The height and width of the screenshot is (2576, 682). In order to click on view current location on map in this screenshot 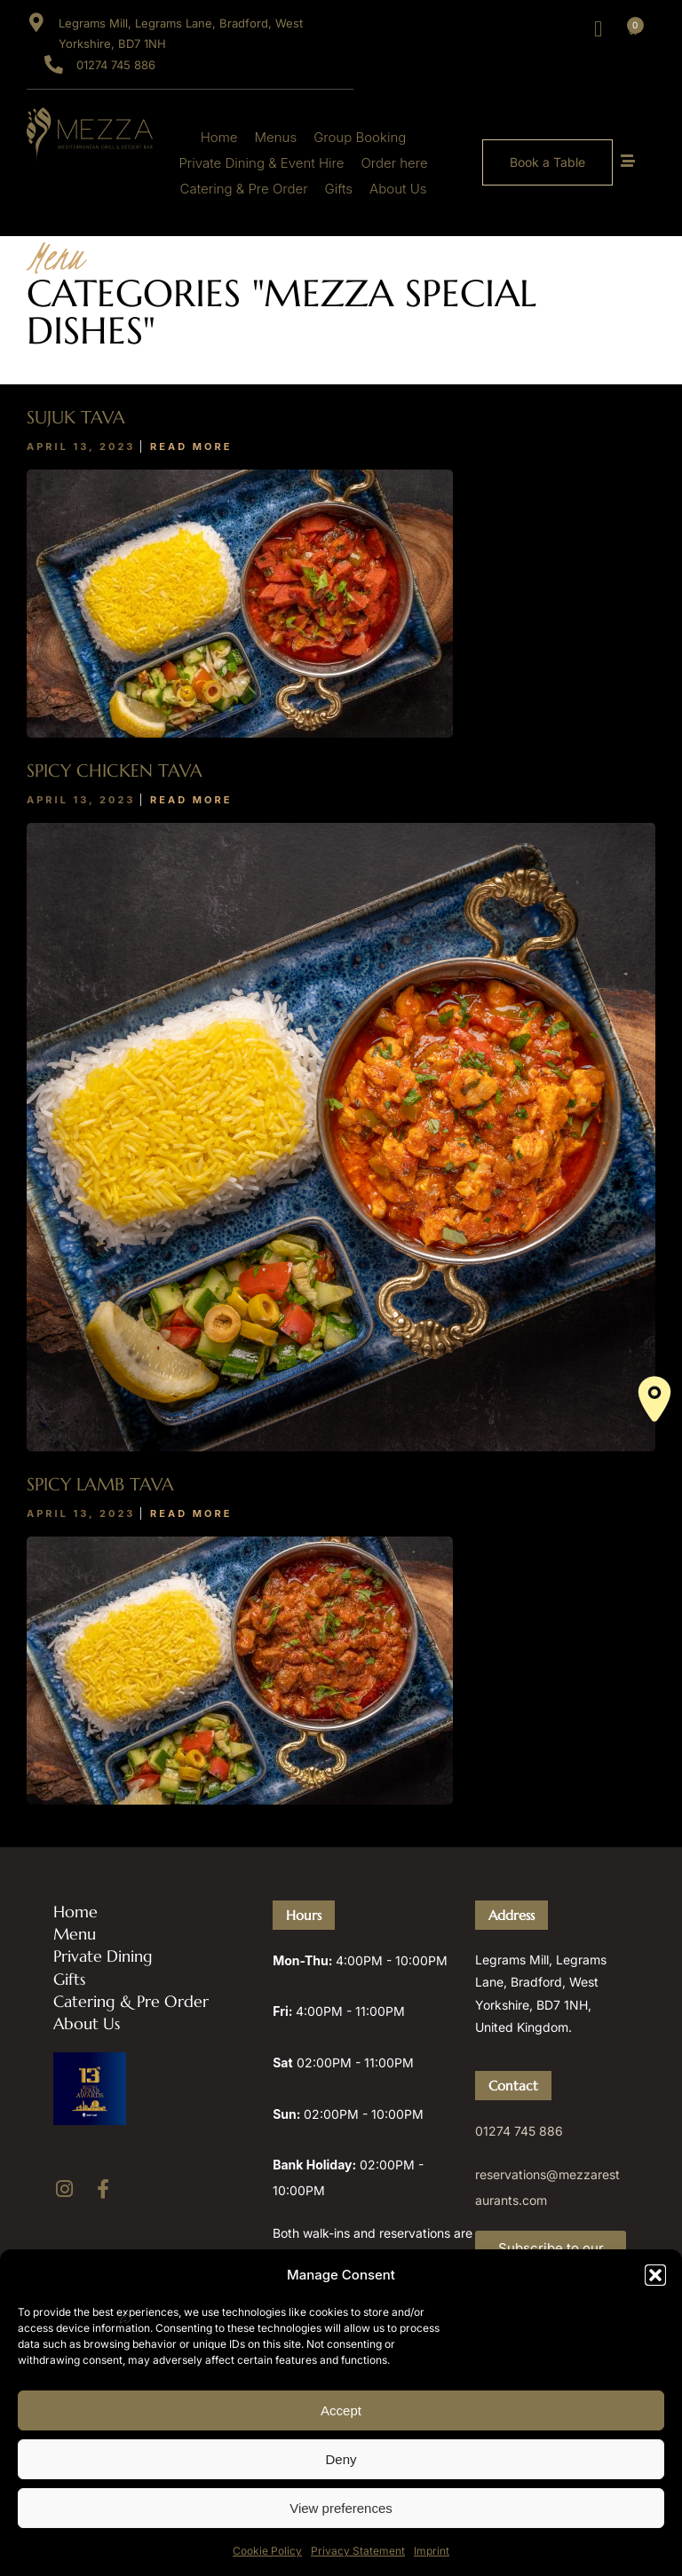, I will do `click(654, 1399)`.